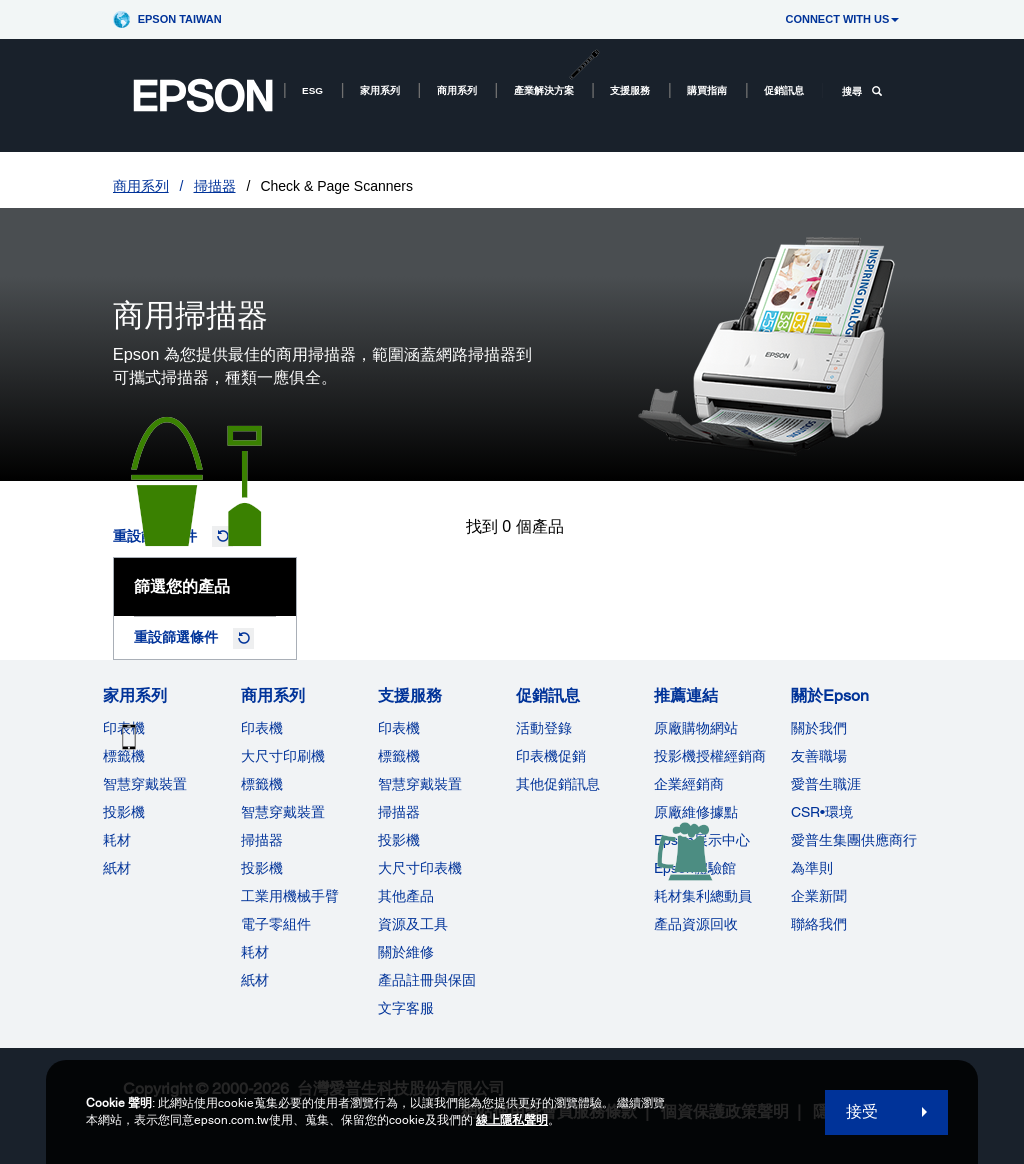 The width and height of the screenshot is (1024, 1164). Describe the element at coordinates (196, 481) in the screenshot. I see `access beach or vacation-themed content` at that location.